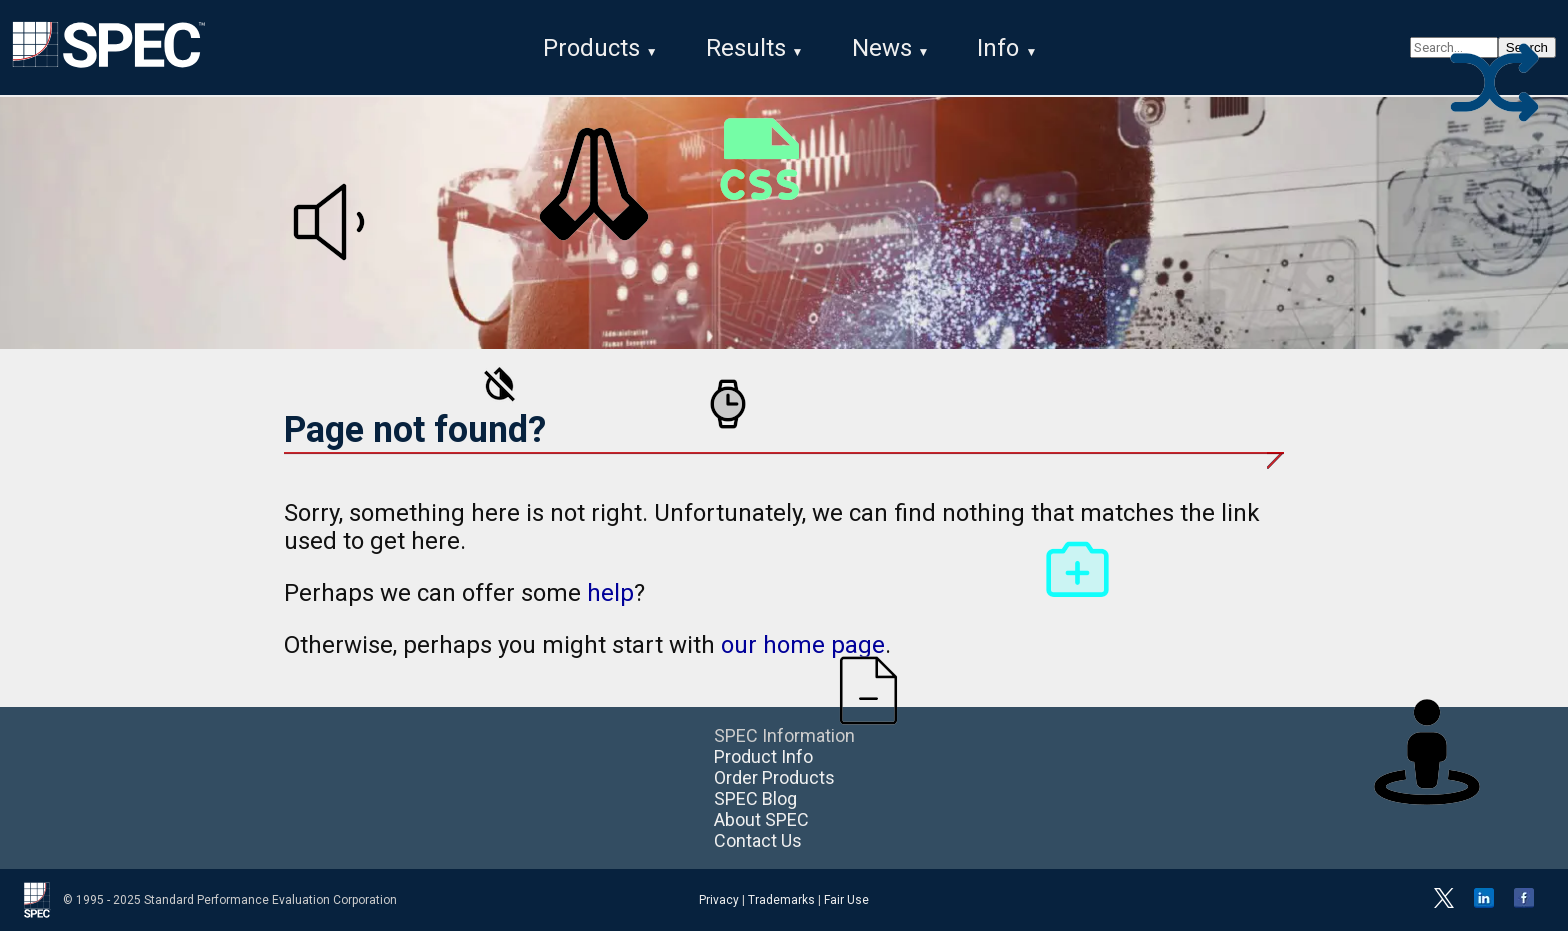 The width and height of the screenshot is (1568, 931). Describe the element at coordinates (1494, 82) in the screenshot. I see `shuffle playlist or queue` at that location.